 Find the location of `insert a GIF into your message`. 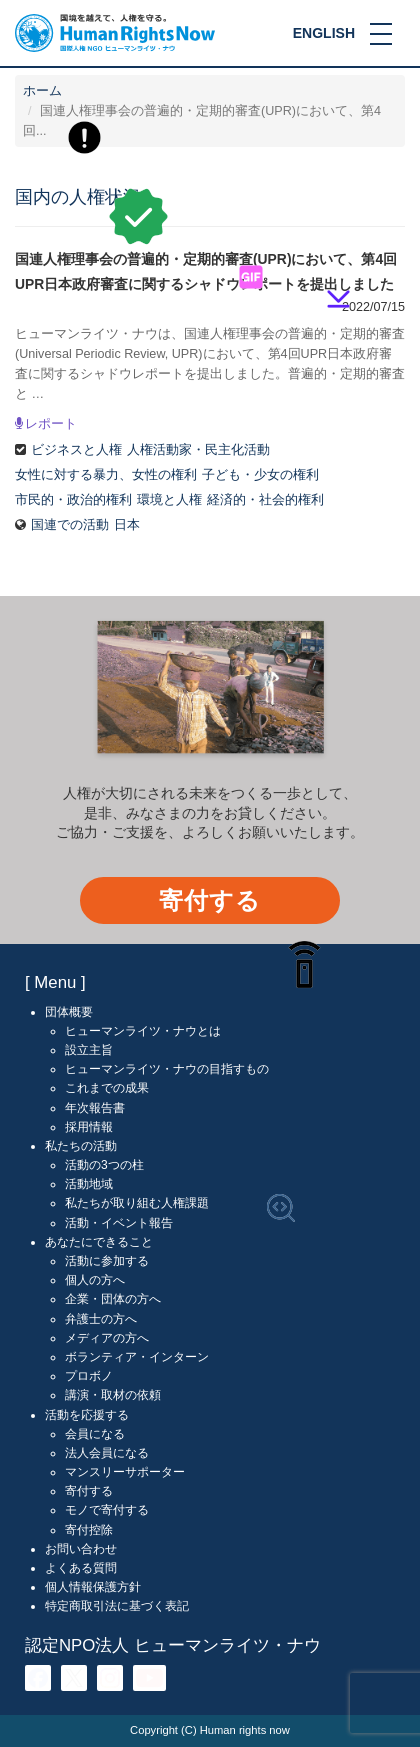

insert a GIF into your message is located at coordinates (251, 277).